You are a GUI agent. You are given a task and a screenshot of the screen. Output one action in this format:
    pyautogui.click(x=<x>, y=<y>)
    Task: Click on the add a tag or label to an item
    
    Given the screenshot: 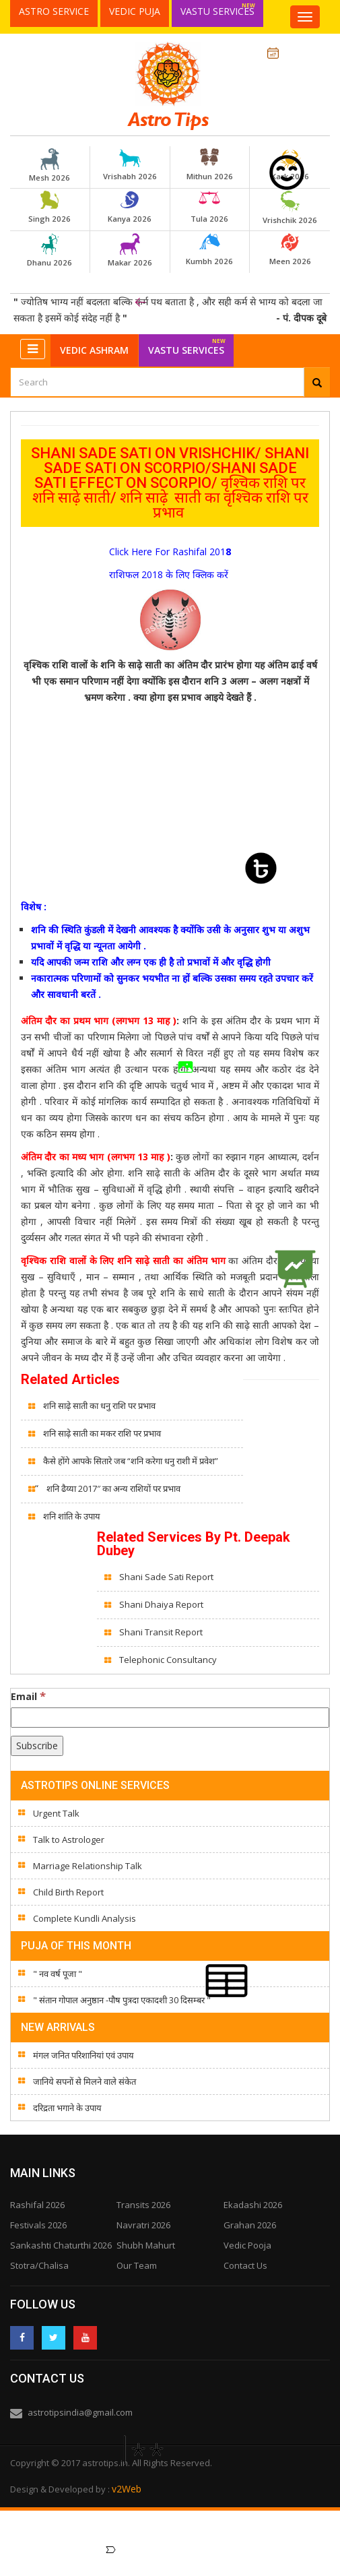 What is the action you would take?
    pyautogui.click(x=110, y=2550)
    